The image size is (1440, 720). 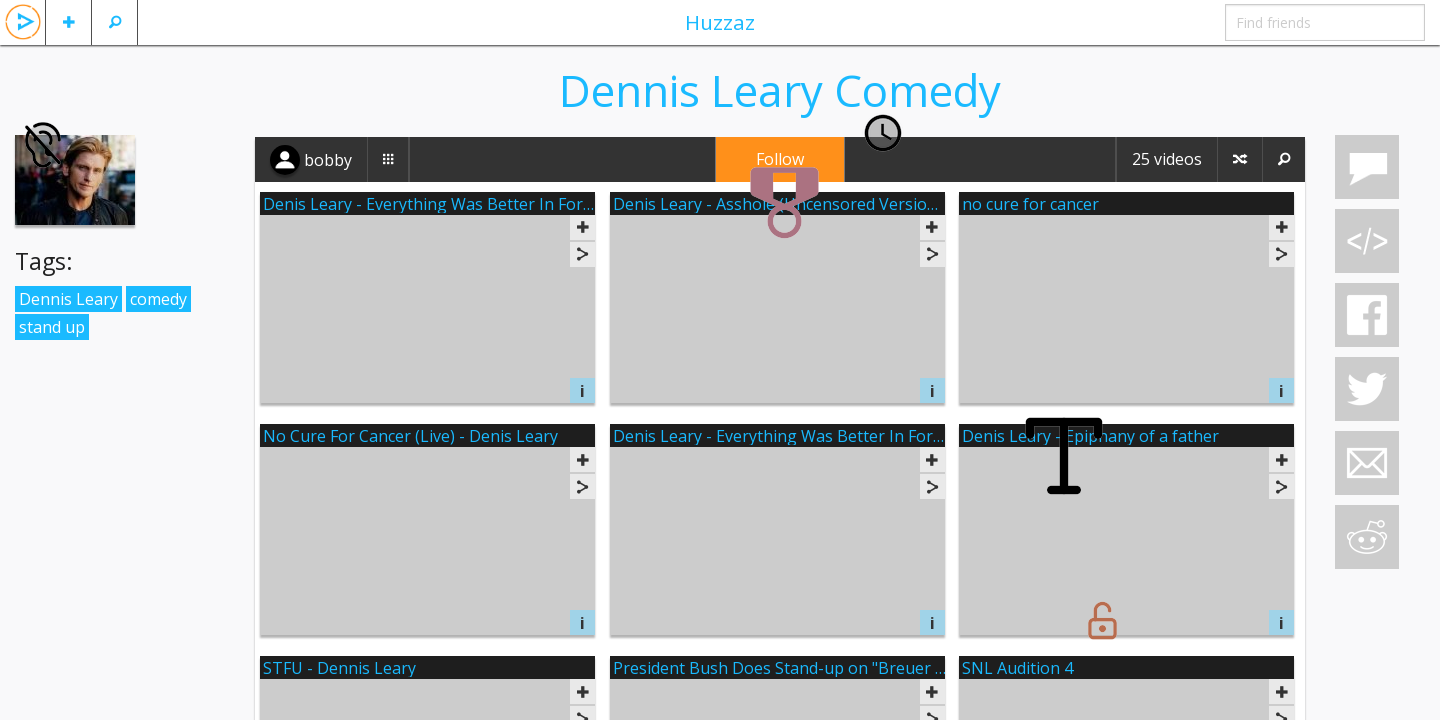 What do you see at coordinates (883, 133) in the screenshot?
I see `view time or clock settings` at bounding box center [883, 133].